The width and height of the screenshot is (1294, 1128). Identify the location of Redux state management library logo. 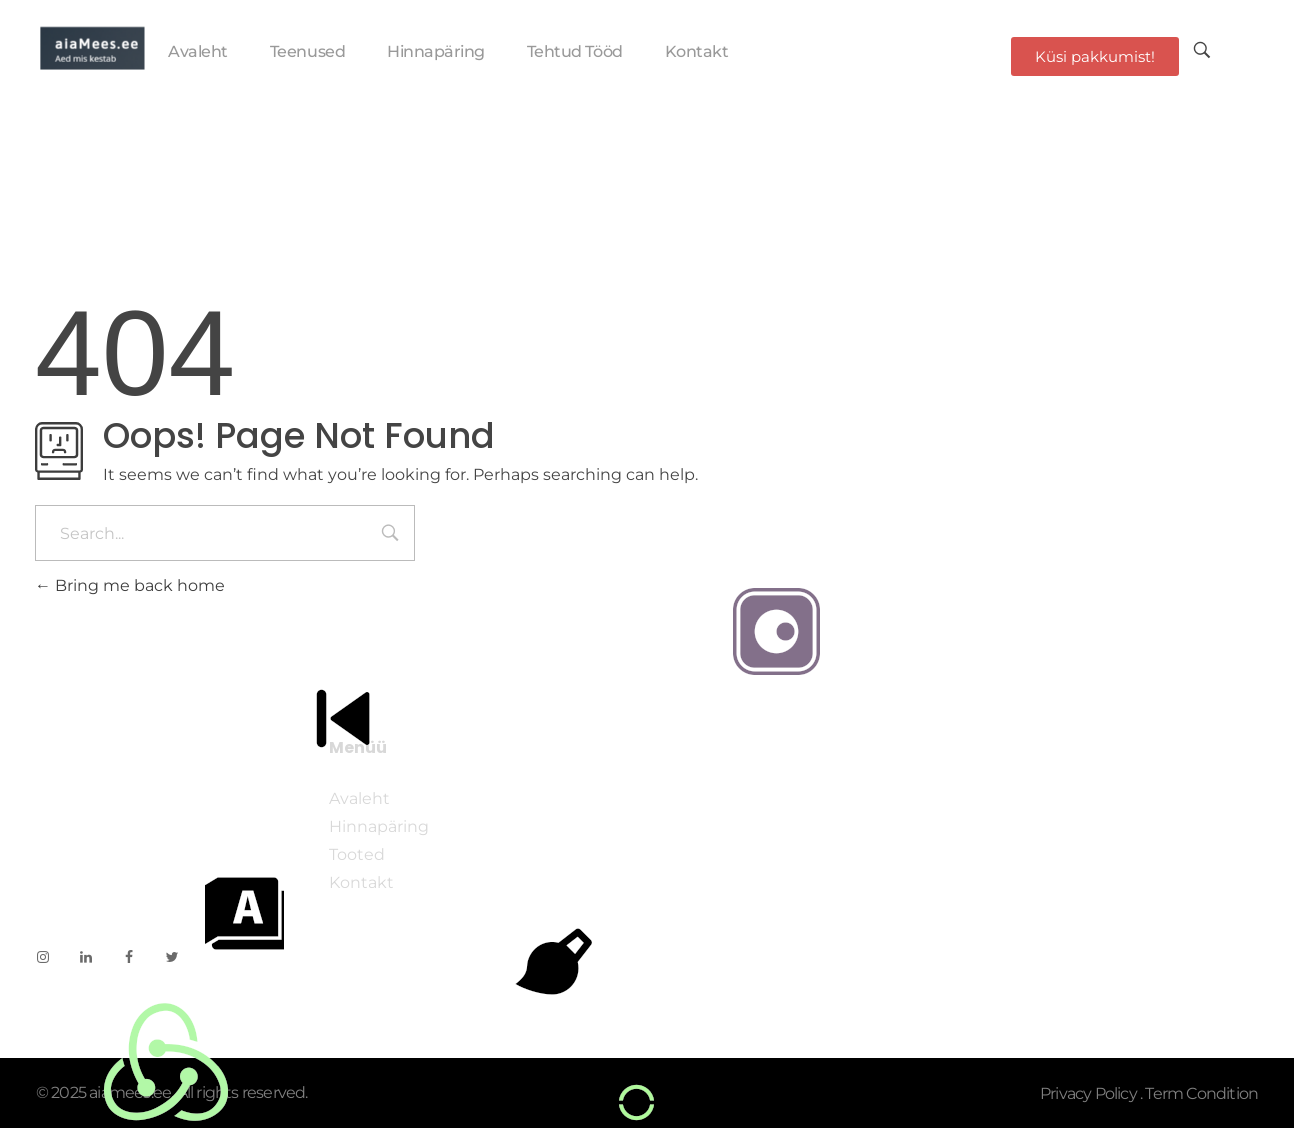
(166, 1062).